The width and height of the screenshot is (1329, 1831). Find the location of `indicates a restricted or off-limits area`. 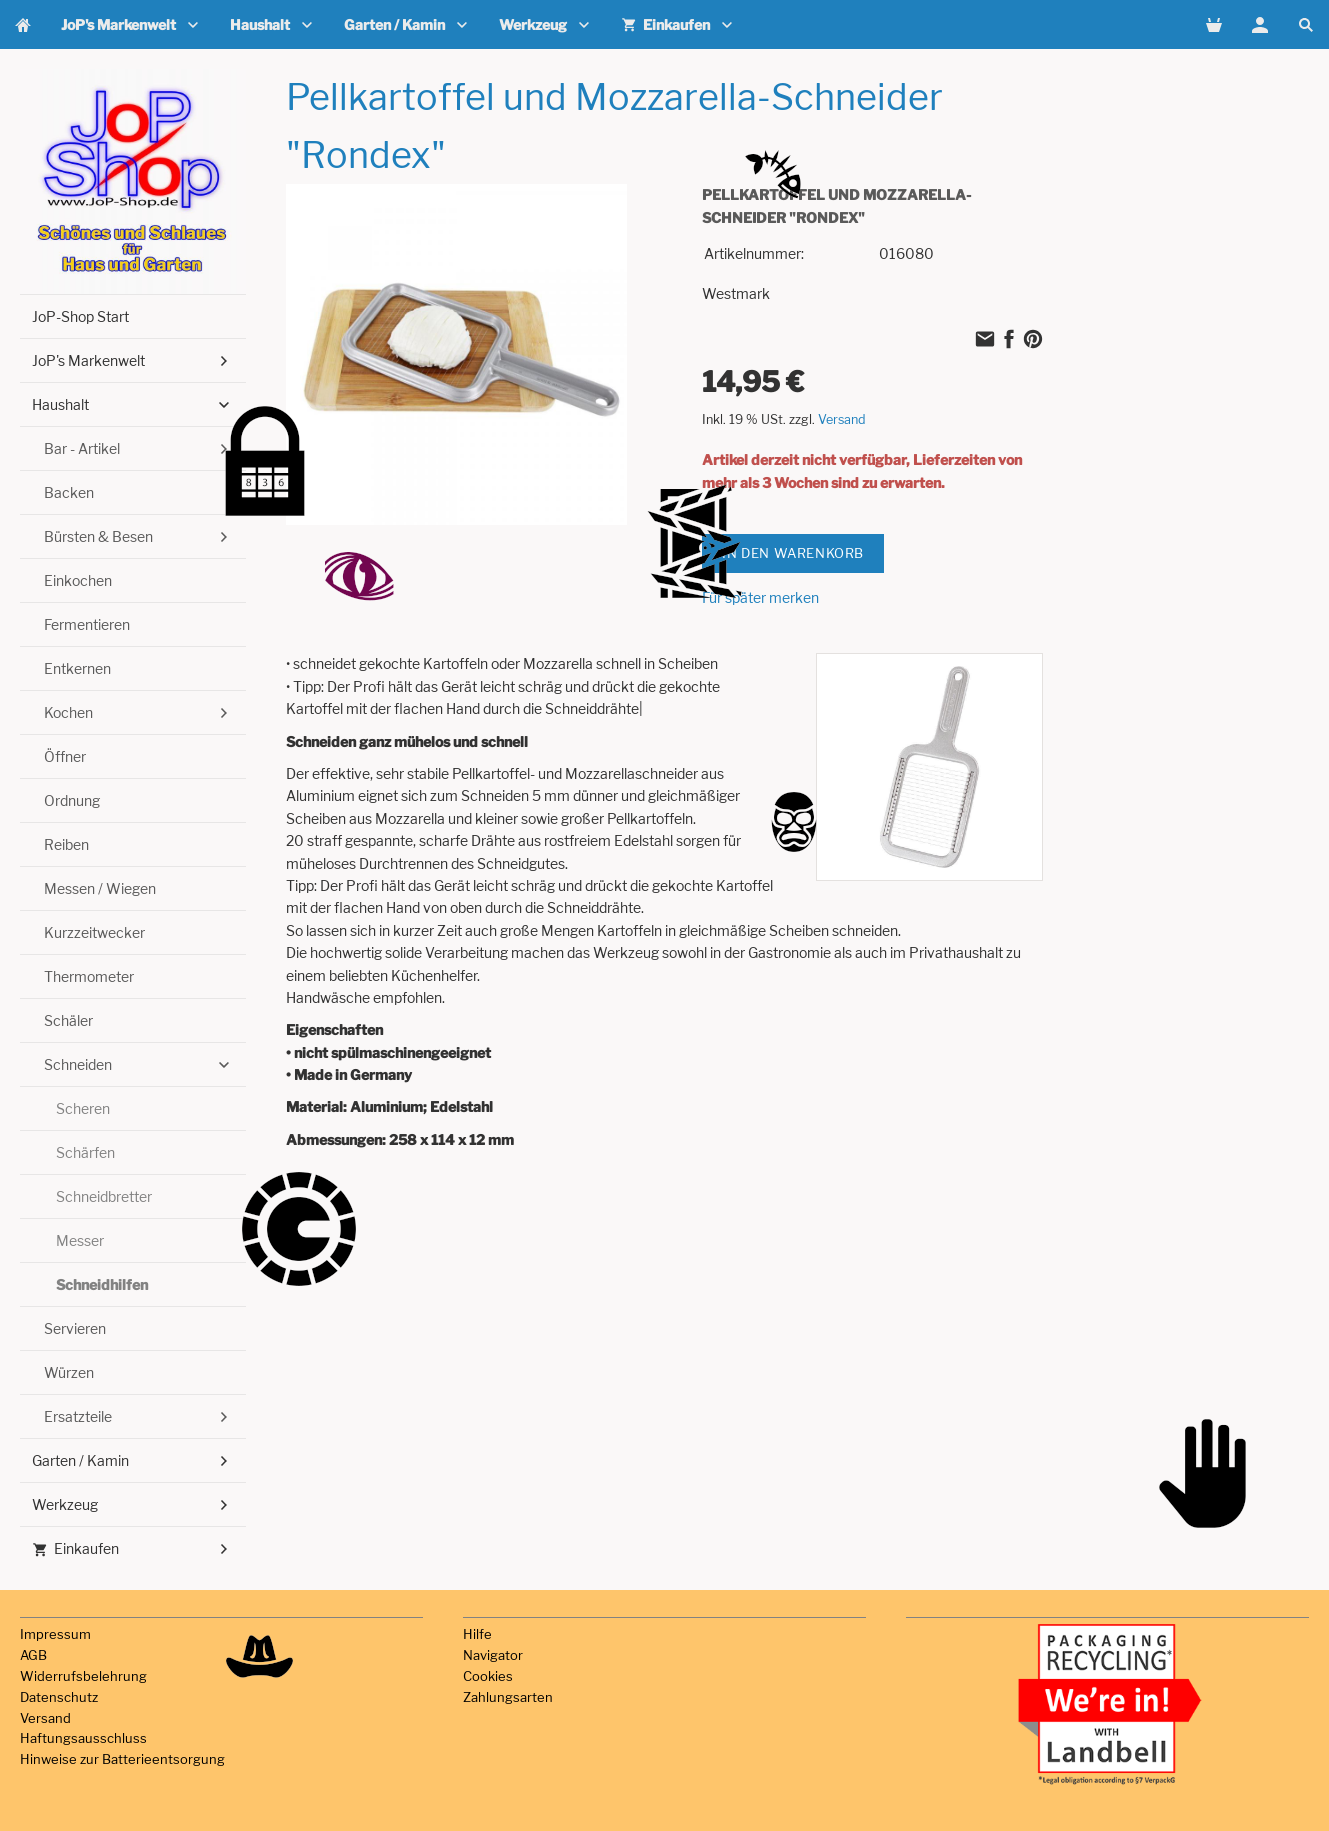

indicates a restricted or off-limits area is located at coordinates (693, 541).